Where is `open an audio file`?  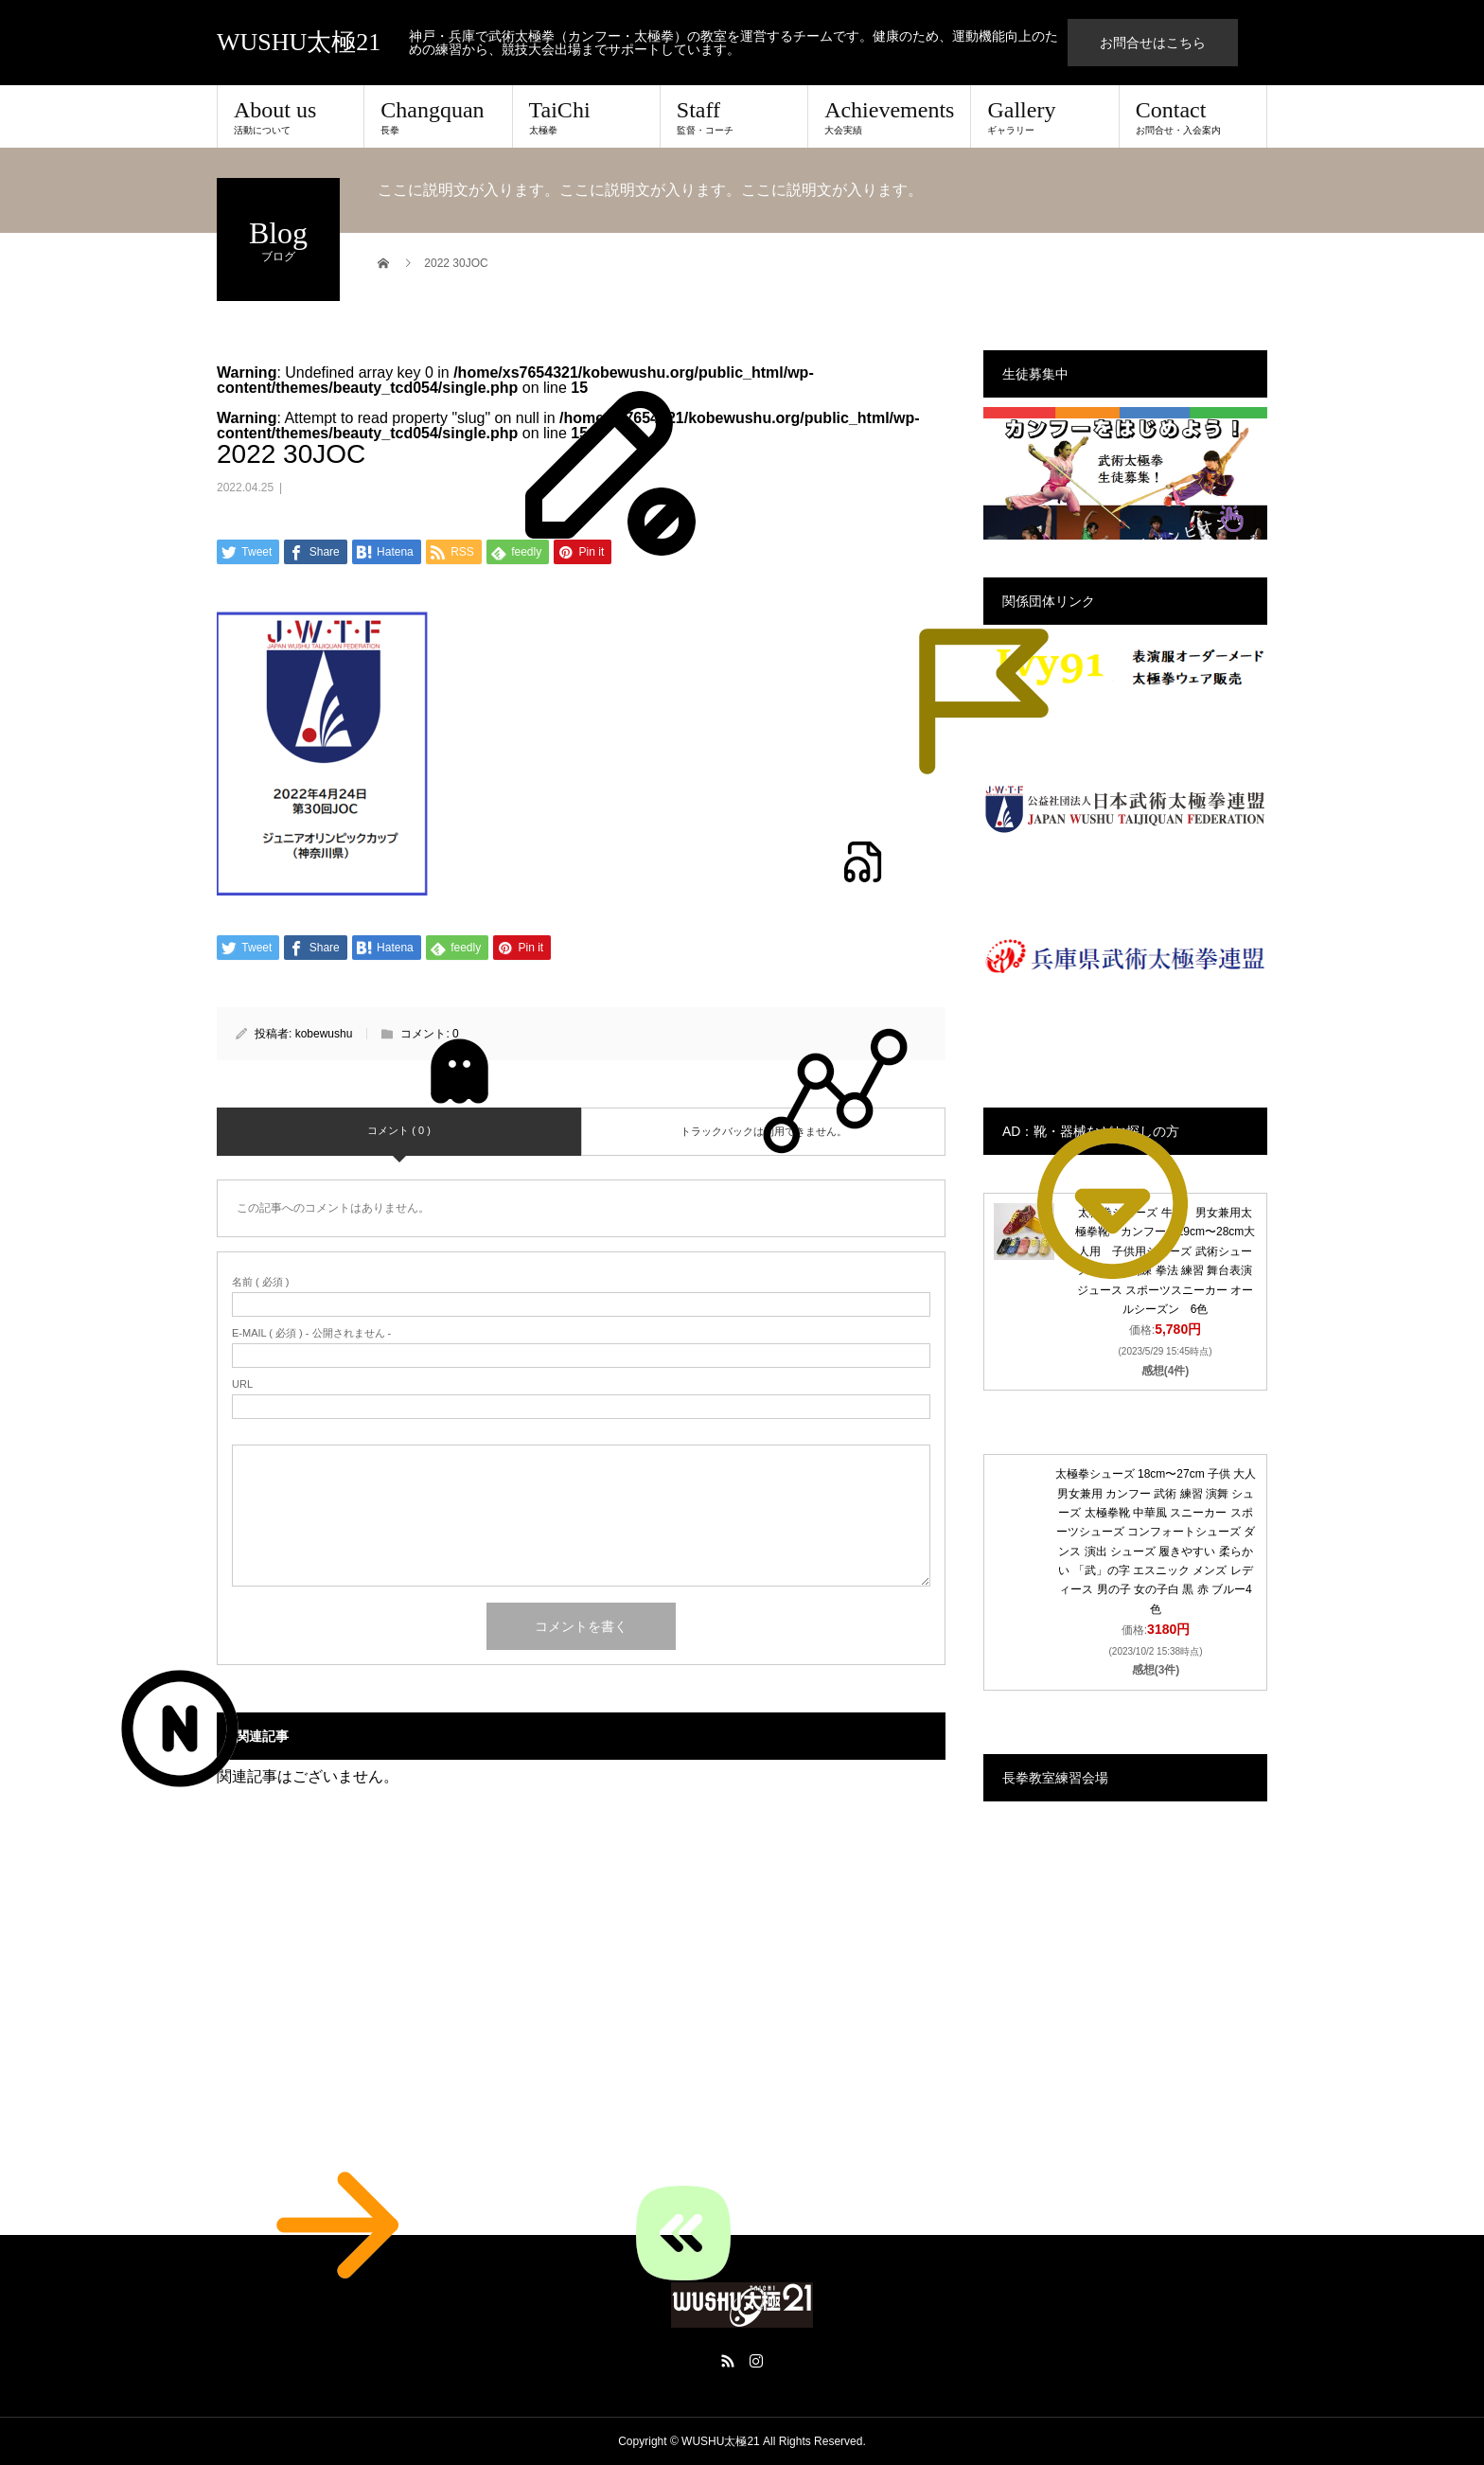 open an audio file is located at coordinates (864, 861).